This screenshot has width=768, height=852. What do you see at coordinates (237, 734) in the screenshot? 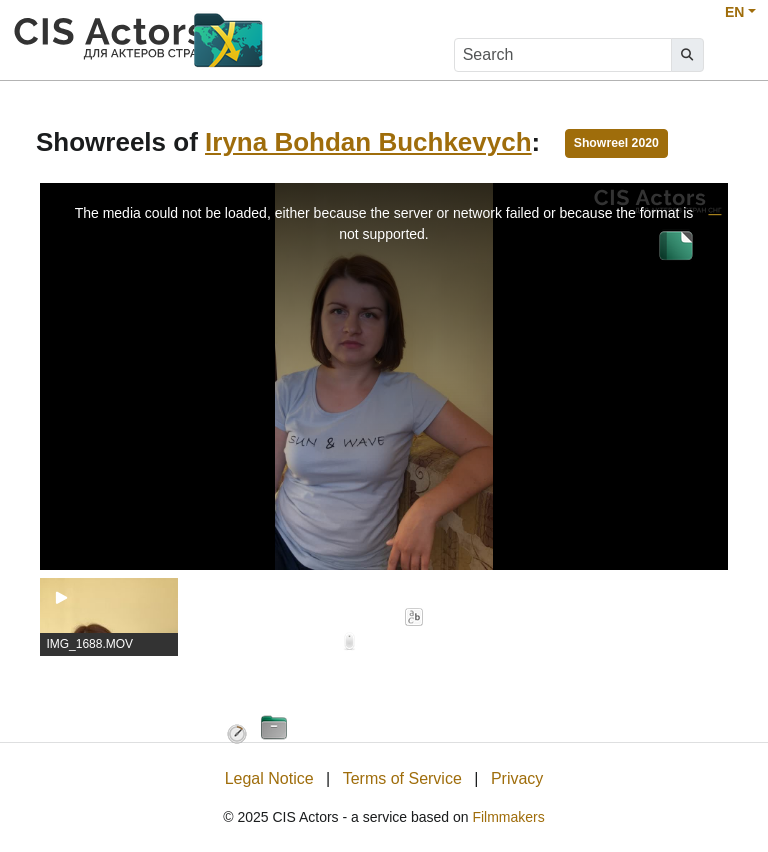
I see `open sysprof system profiler` at bounding box center [237, 734].